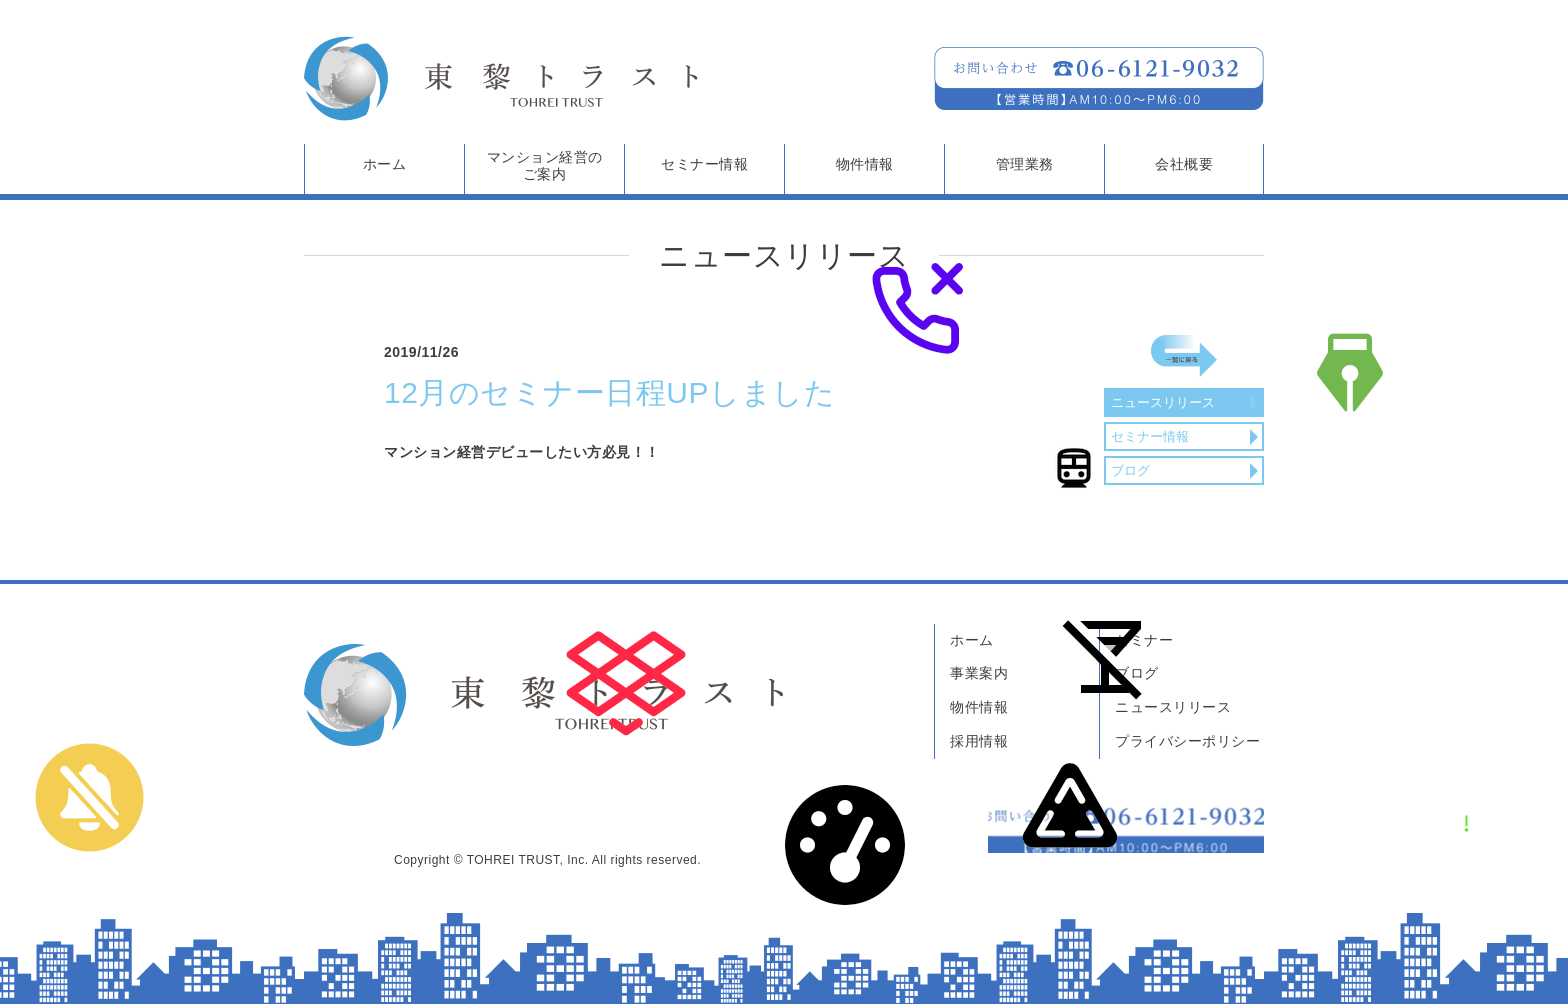 Image resolution: width=1568 pixels, height=1004 pixels. Describe the element at coordinates (1070, 807) in the screenshot. I see `indicates a recycling or reuse process` at that location.